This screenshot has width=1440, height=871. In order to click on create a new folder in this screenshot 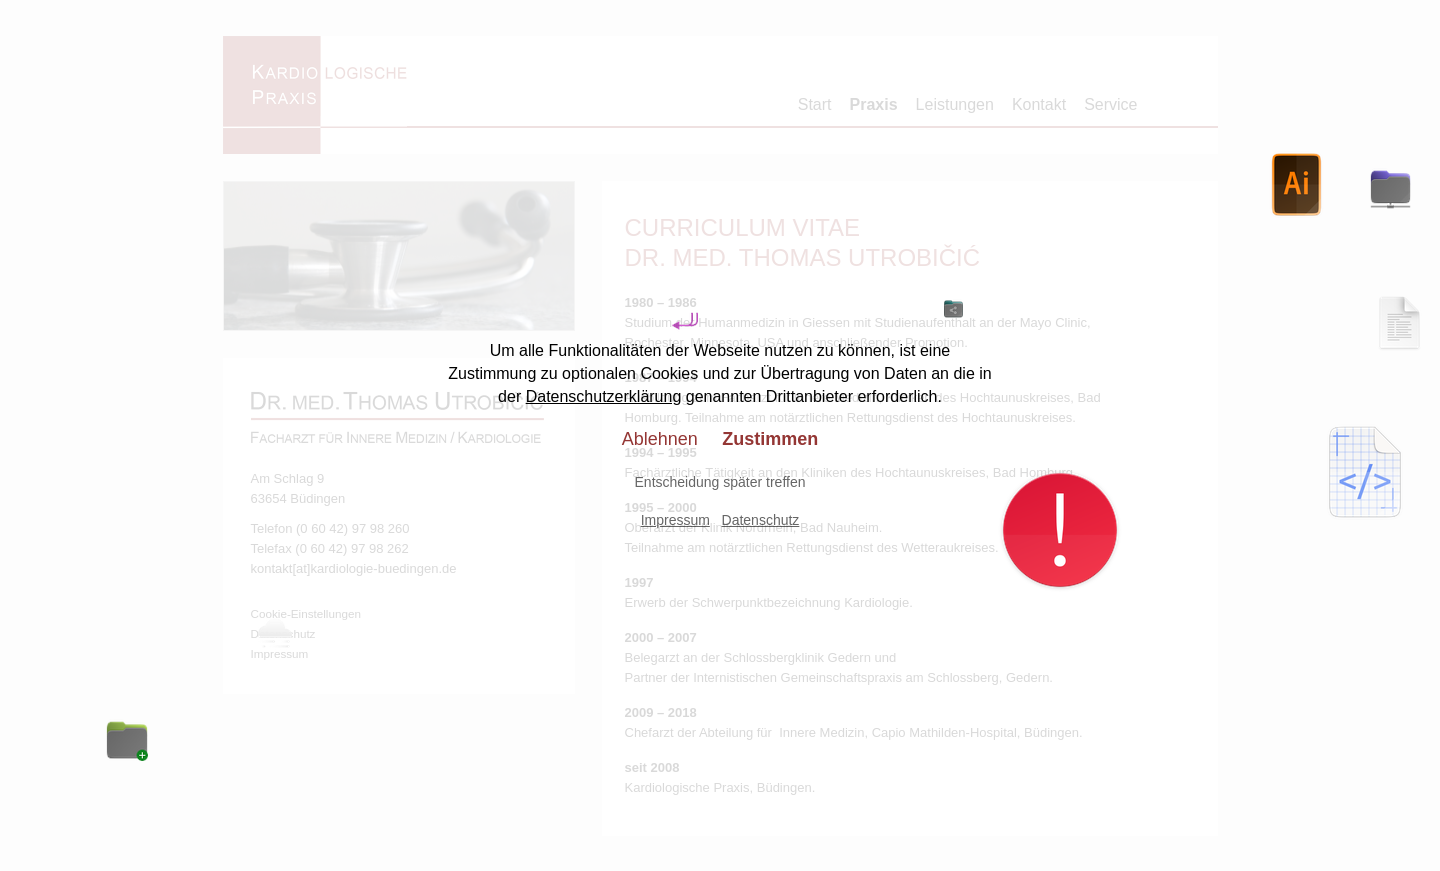, I will do `click(127, 740)`.